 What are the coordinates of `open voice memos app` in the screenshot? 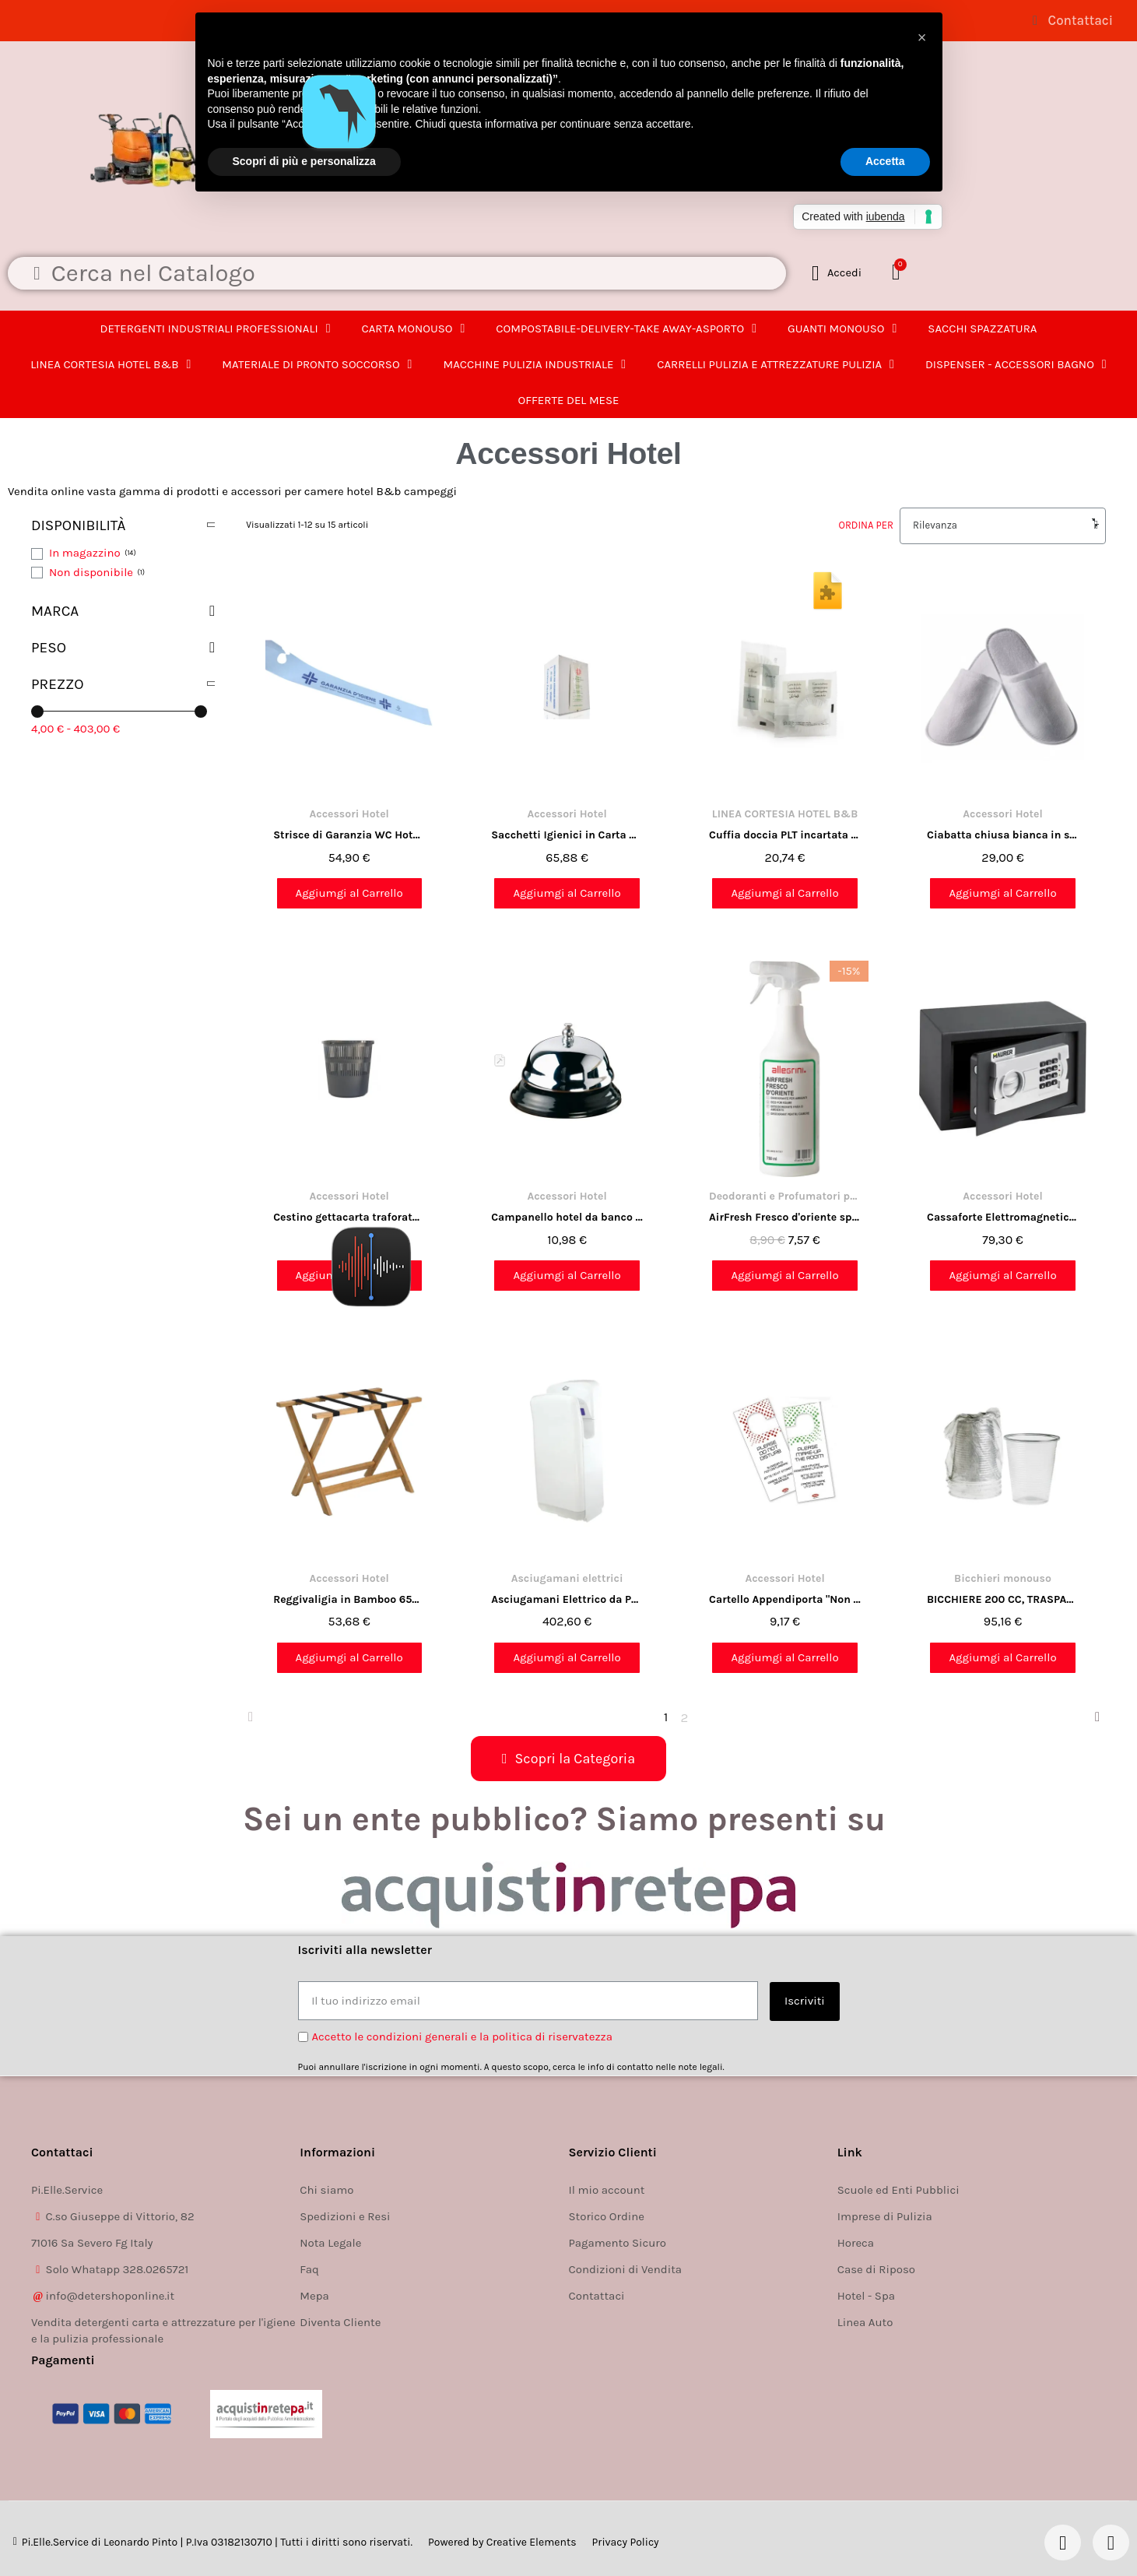 It's located at (371, 1267).